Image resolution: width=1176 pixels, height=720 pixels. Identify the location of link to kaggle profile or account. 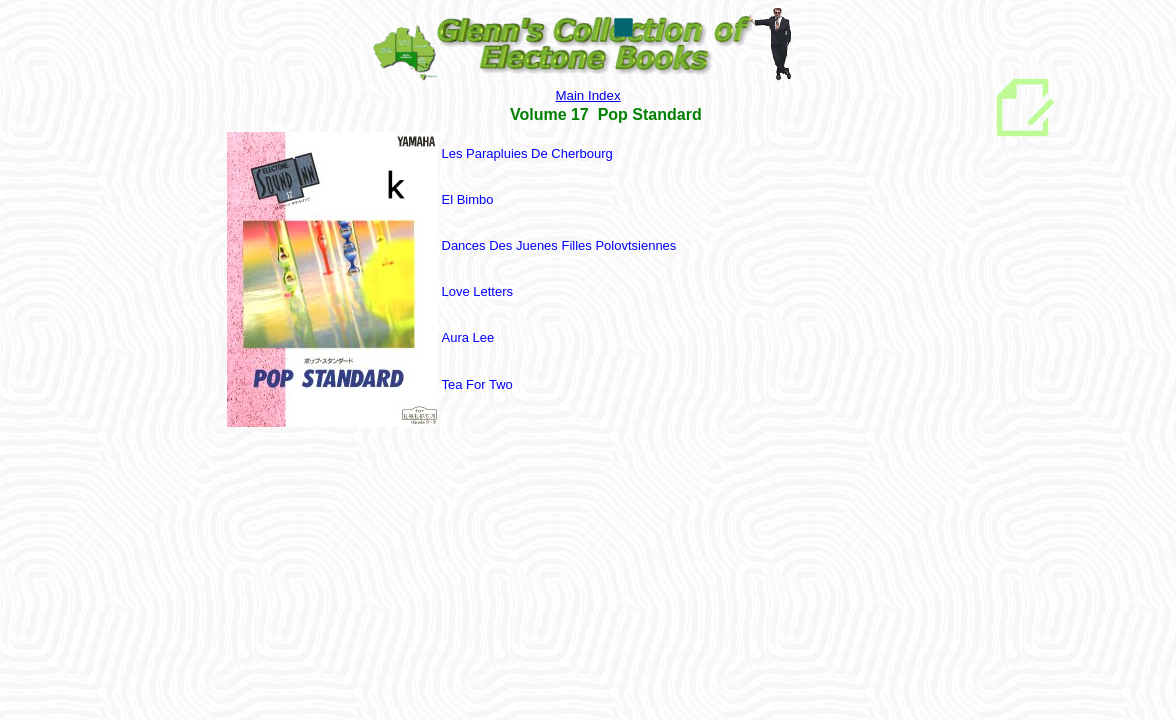
(396, 184).